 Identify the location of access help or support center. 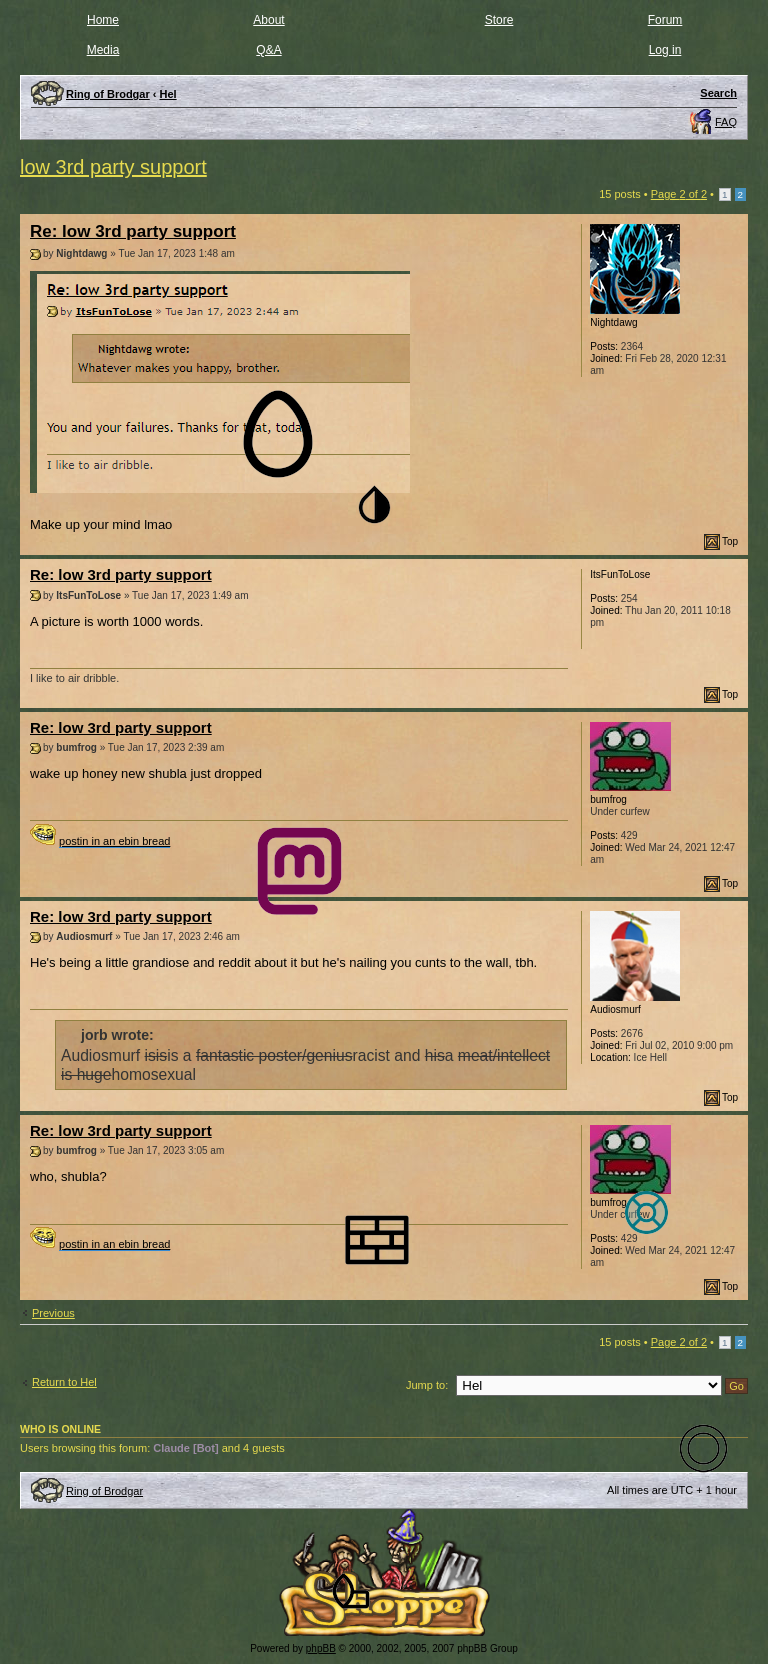
(646, 1212).